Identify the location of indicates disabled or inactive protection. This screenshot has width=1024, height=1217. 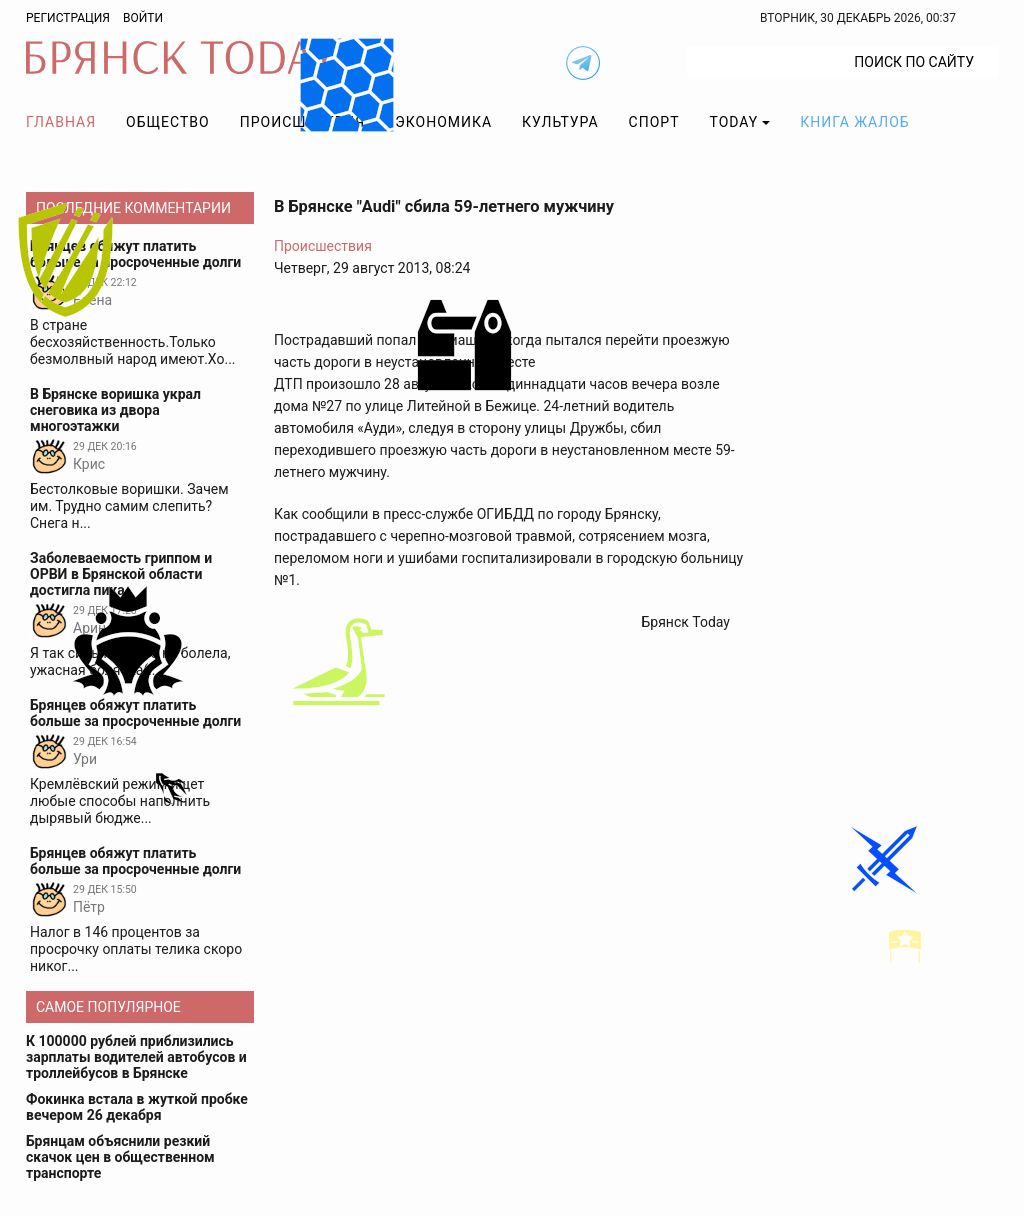
(65, 259).